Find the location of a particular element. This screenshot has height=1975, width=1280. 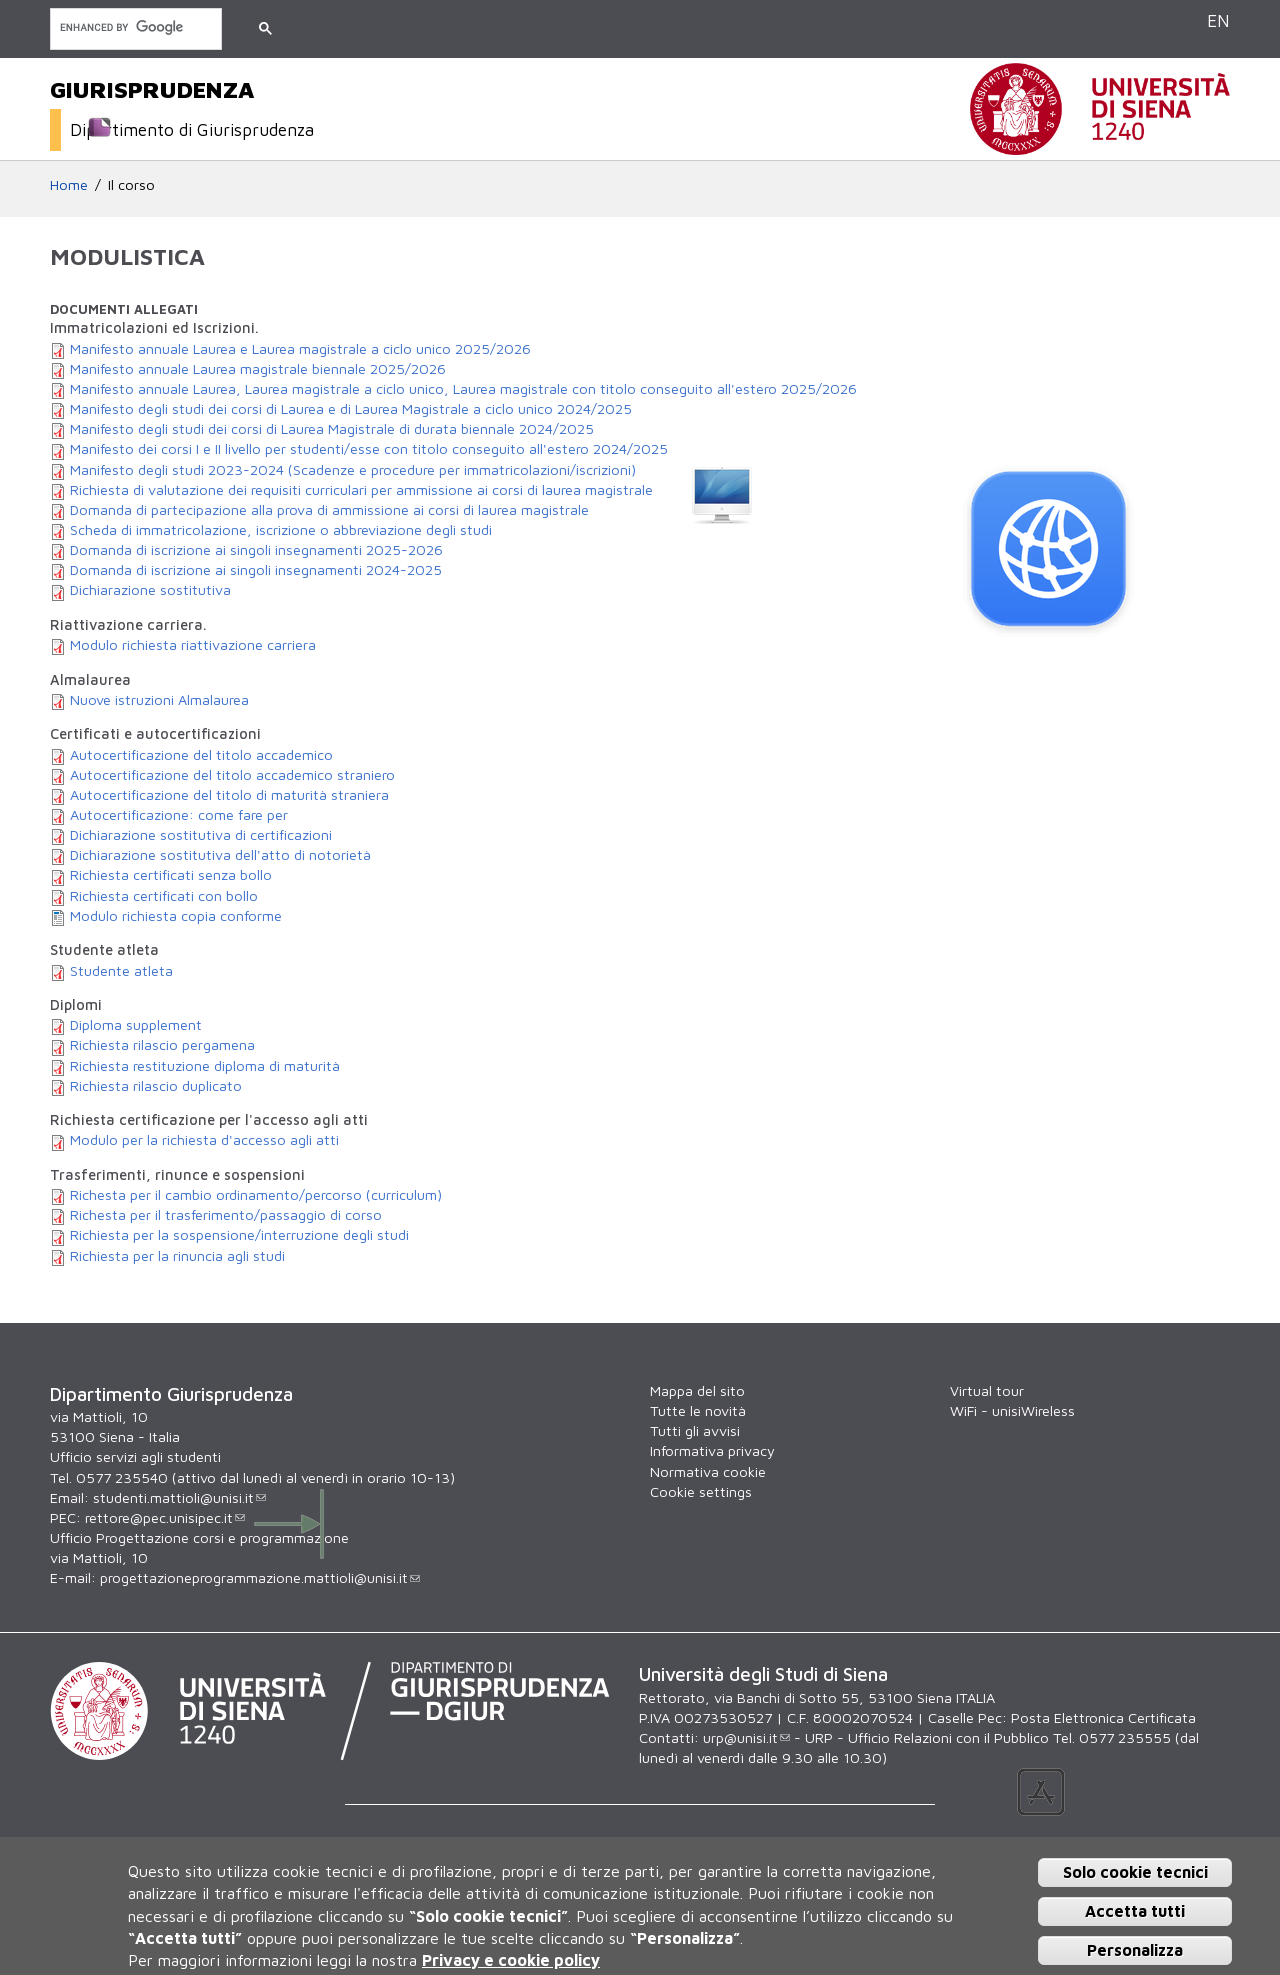

represents an iMac computer in system settings is located at coordinates (722, 495).